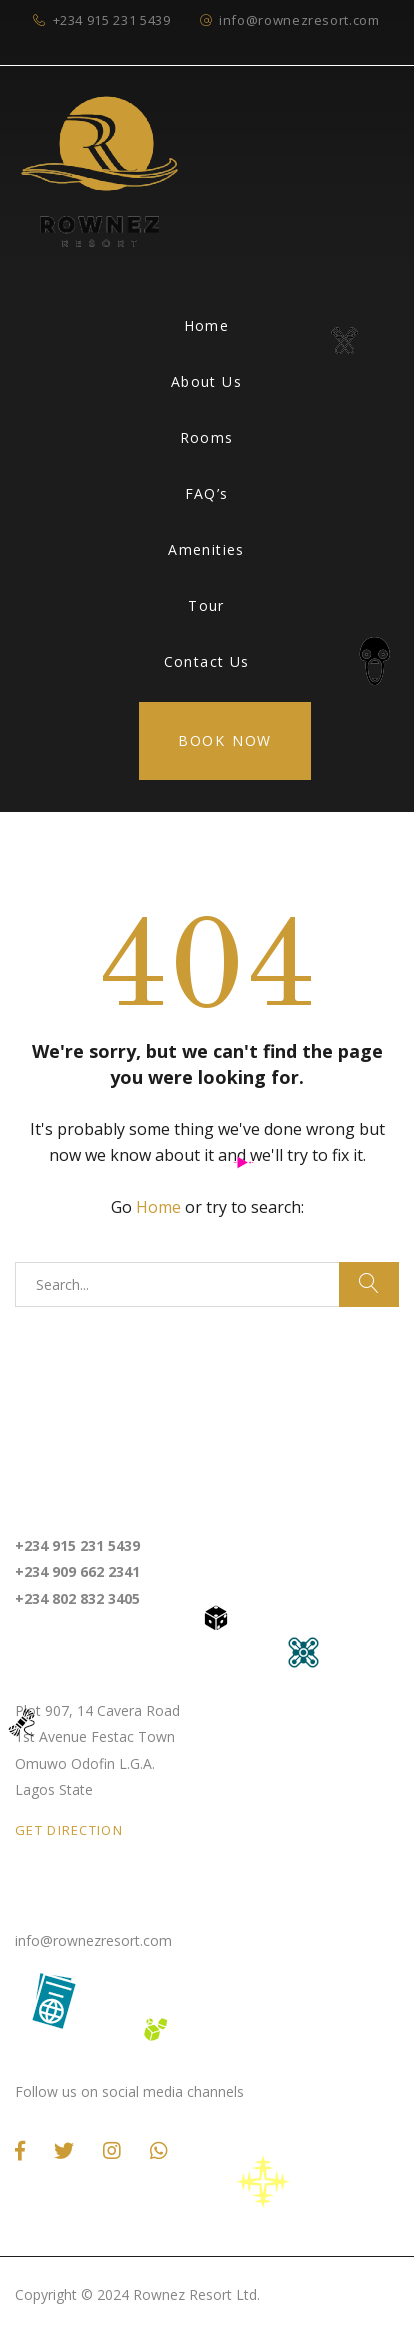 This screenshot has height=2333, width=414. Describe the element at coordinates (375, 661) in the screenshot. I see `indicates a horror or terror game genre` at that location.